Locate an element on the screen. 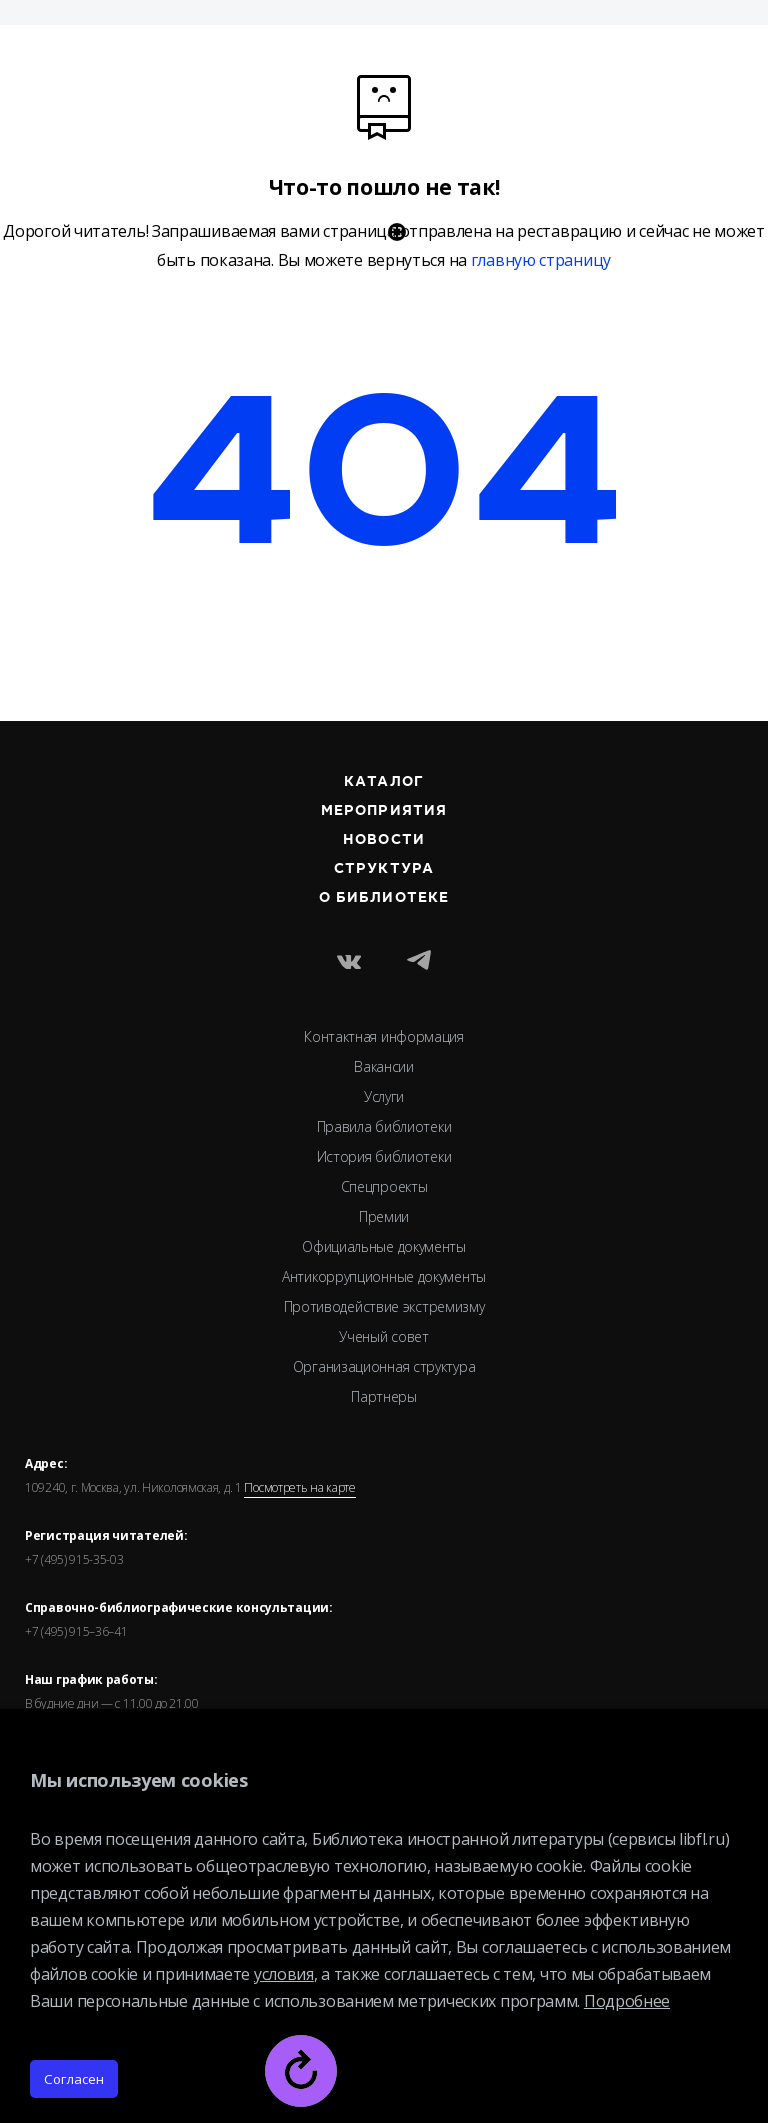  tap to scan a QR code or barcode is located at coordinates (397, 232).